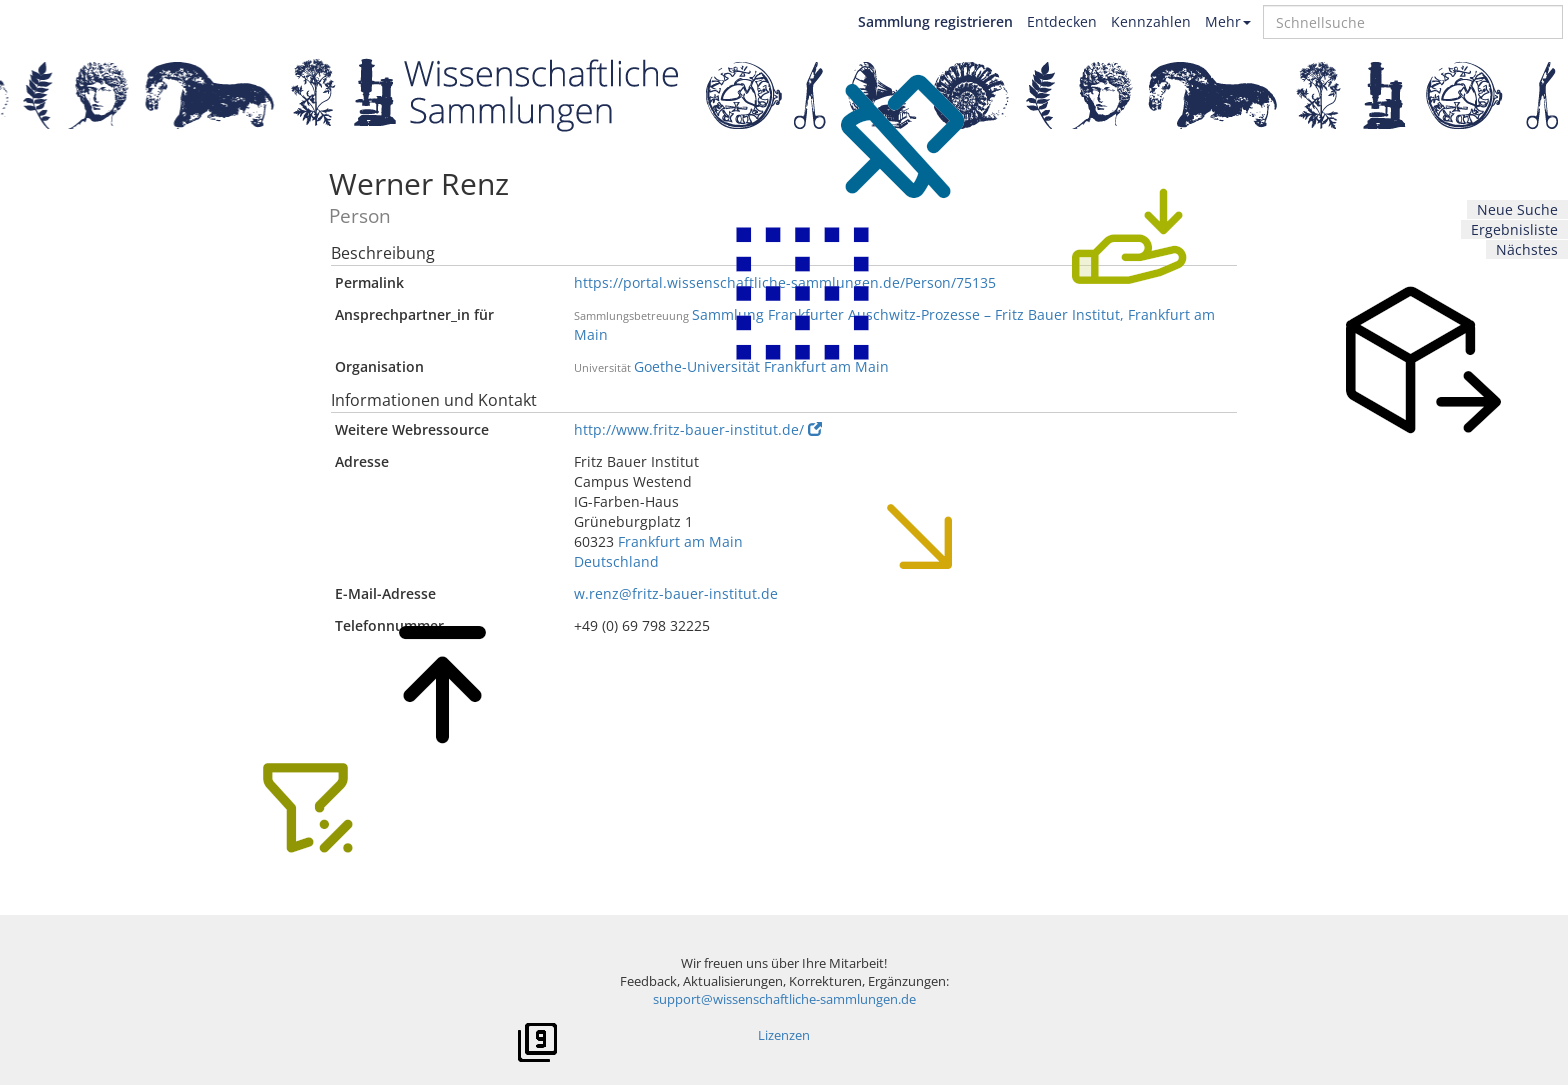 The image size is (1568, 1085). I want to click on view packages that depend on this project, so click(1423, 361).